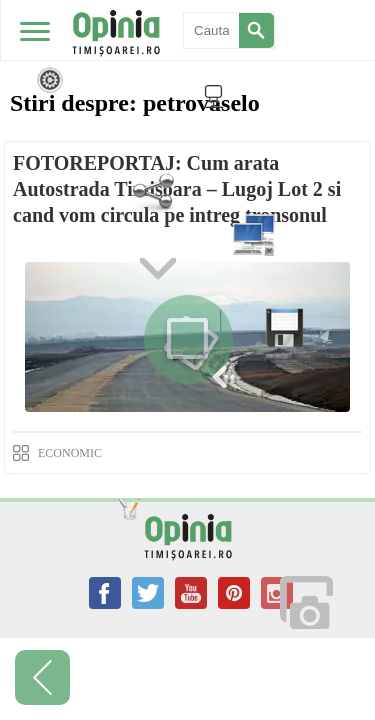 The height and width of the screenshot is (720, 375). I want to click on go back to the previous screen, so click(224, 377).